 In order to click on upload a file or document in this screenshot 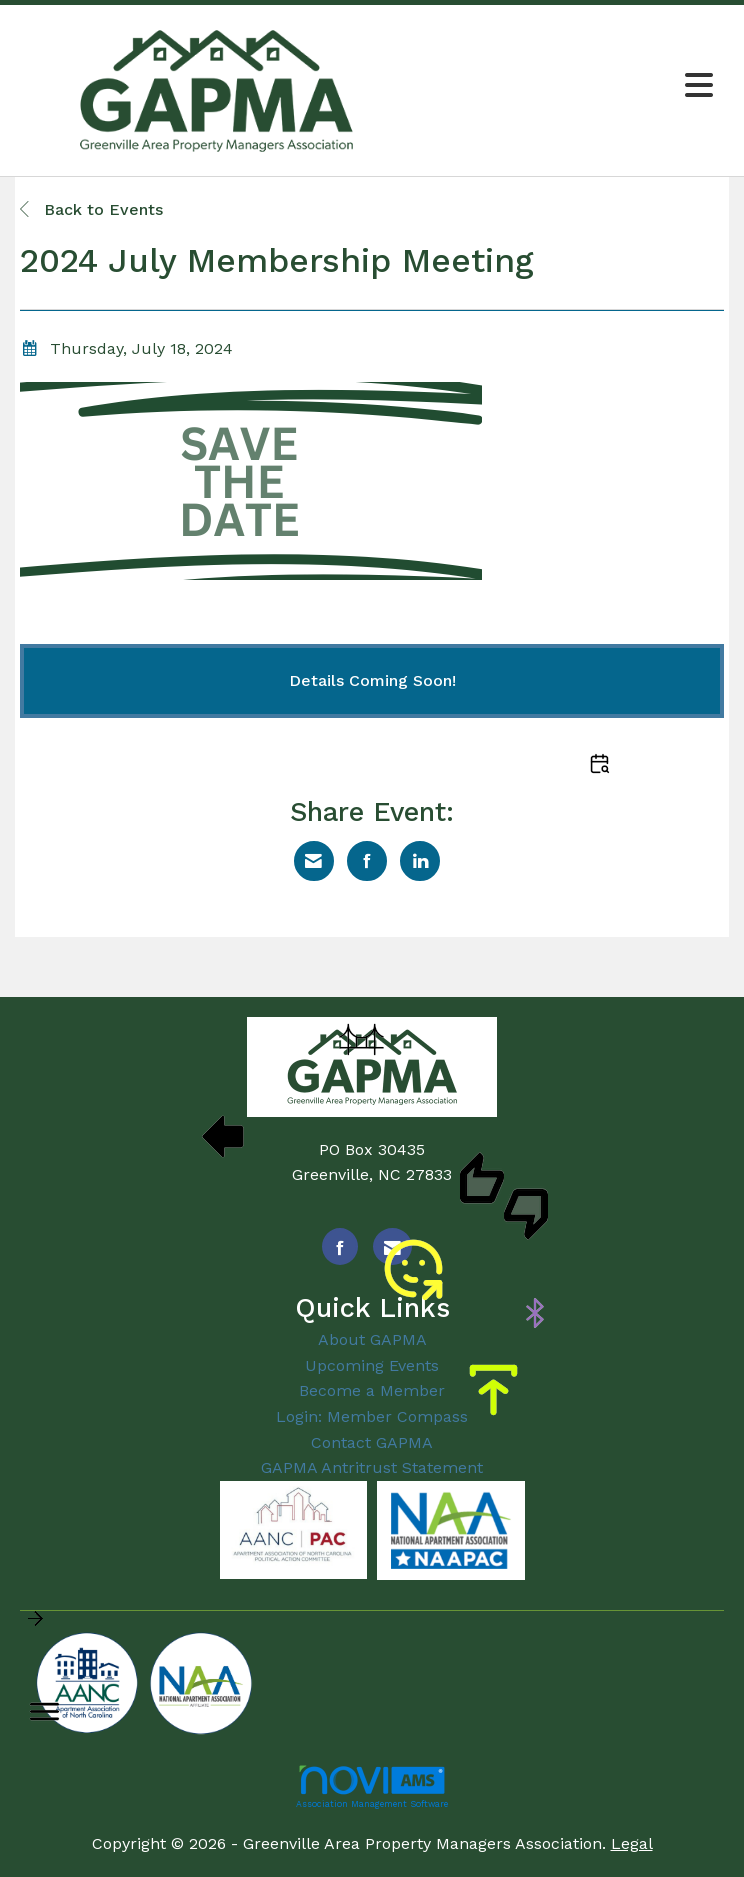, I will do `click(493, 1388)`.